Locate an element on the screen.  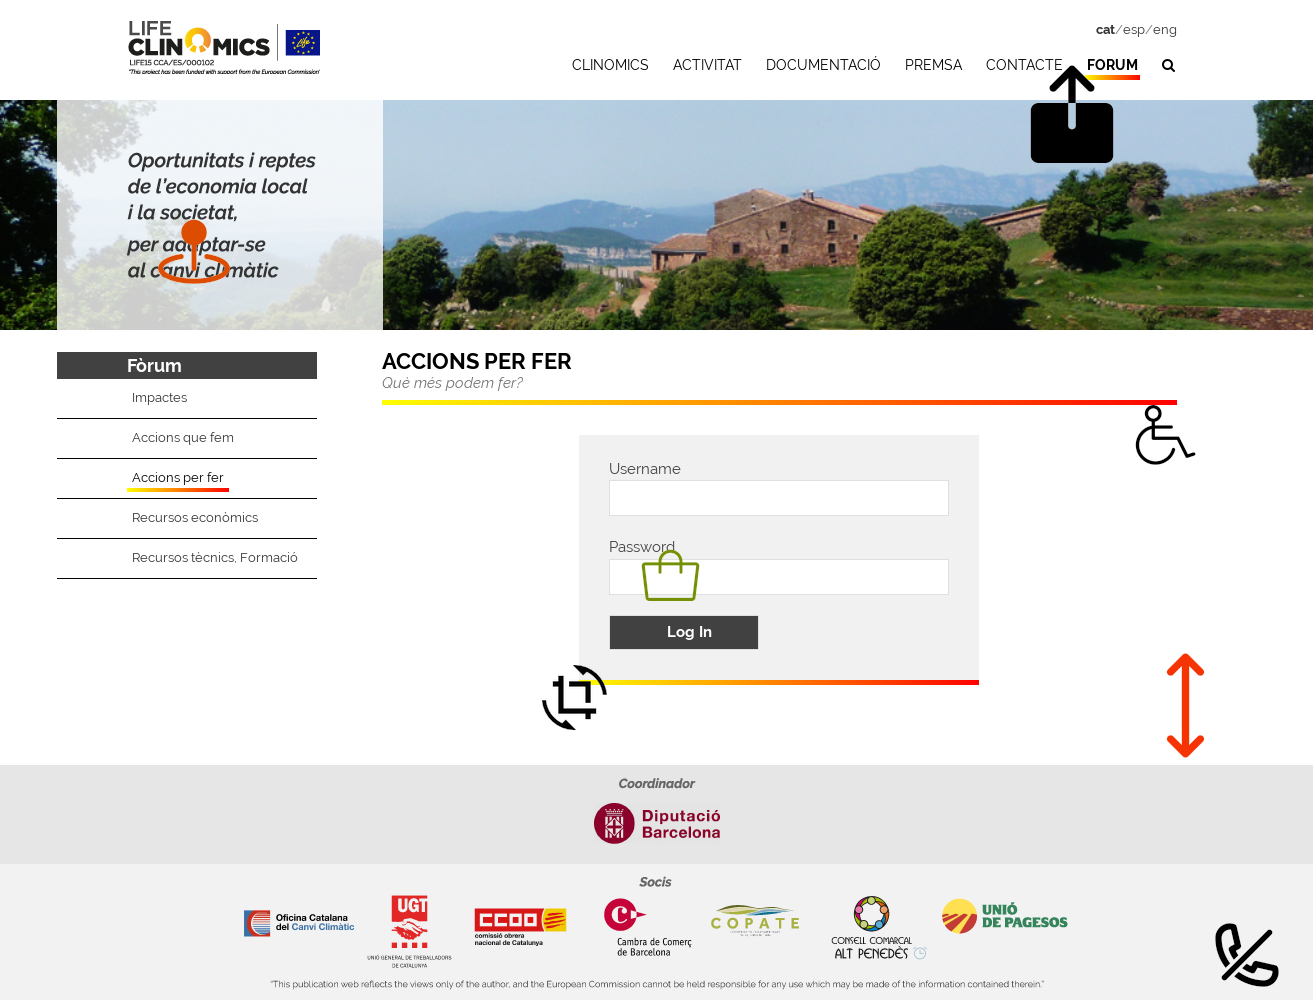
set or manage alarms is located at coordinates (920, 953).